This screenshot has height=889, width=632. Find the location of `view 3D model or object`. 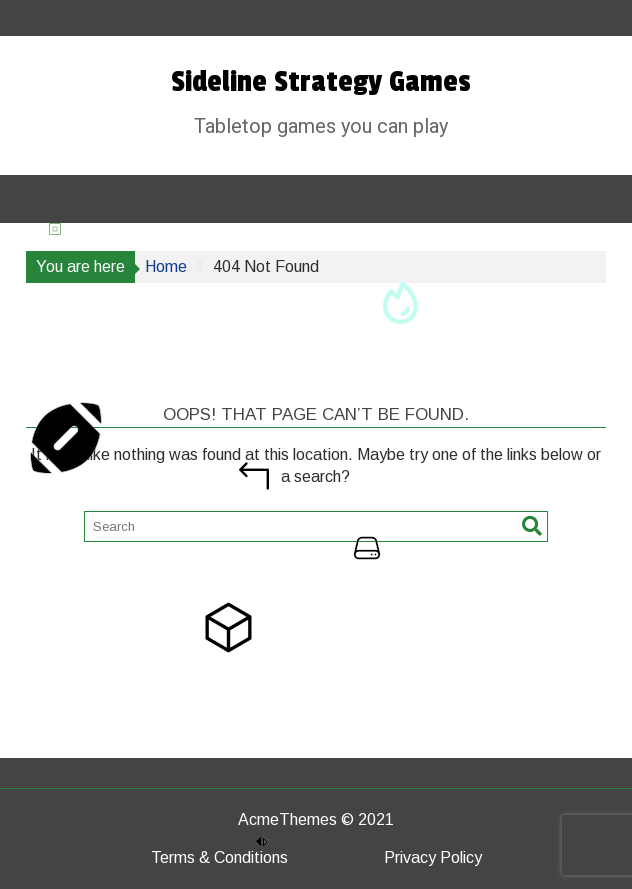

view 3D model or object is located at coordinates (228, 627).